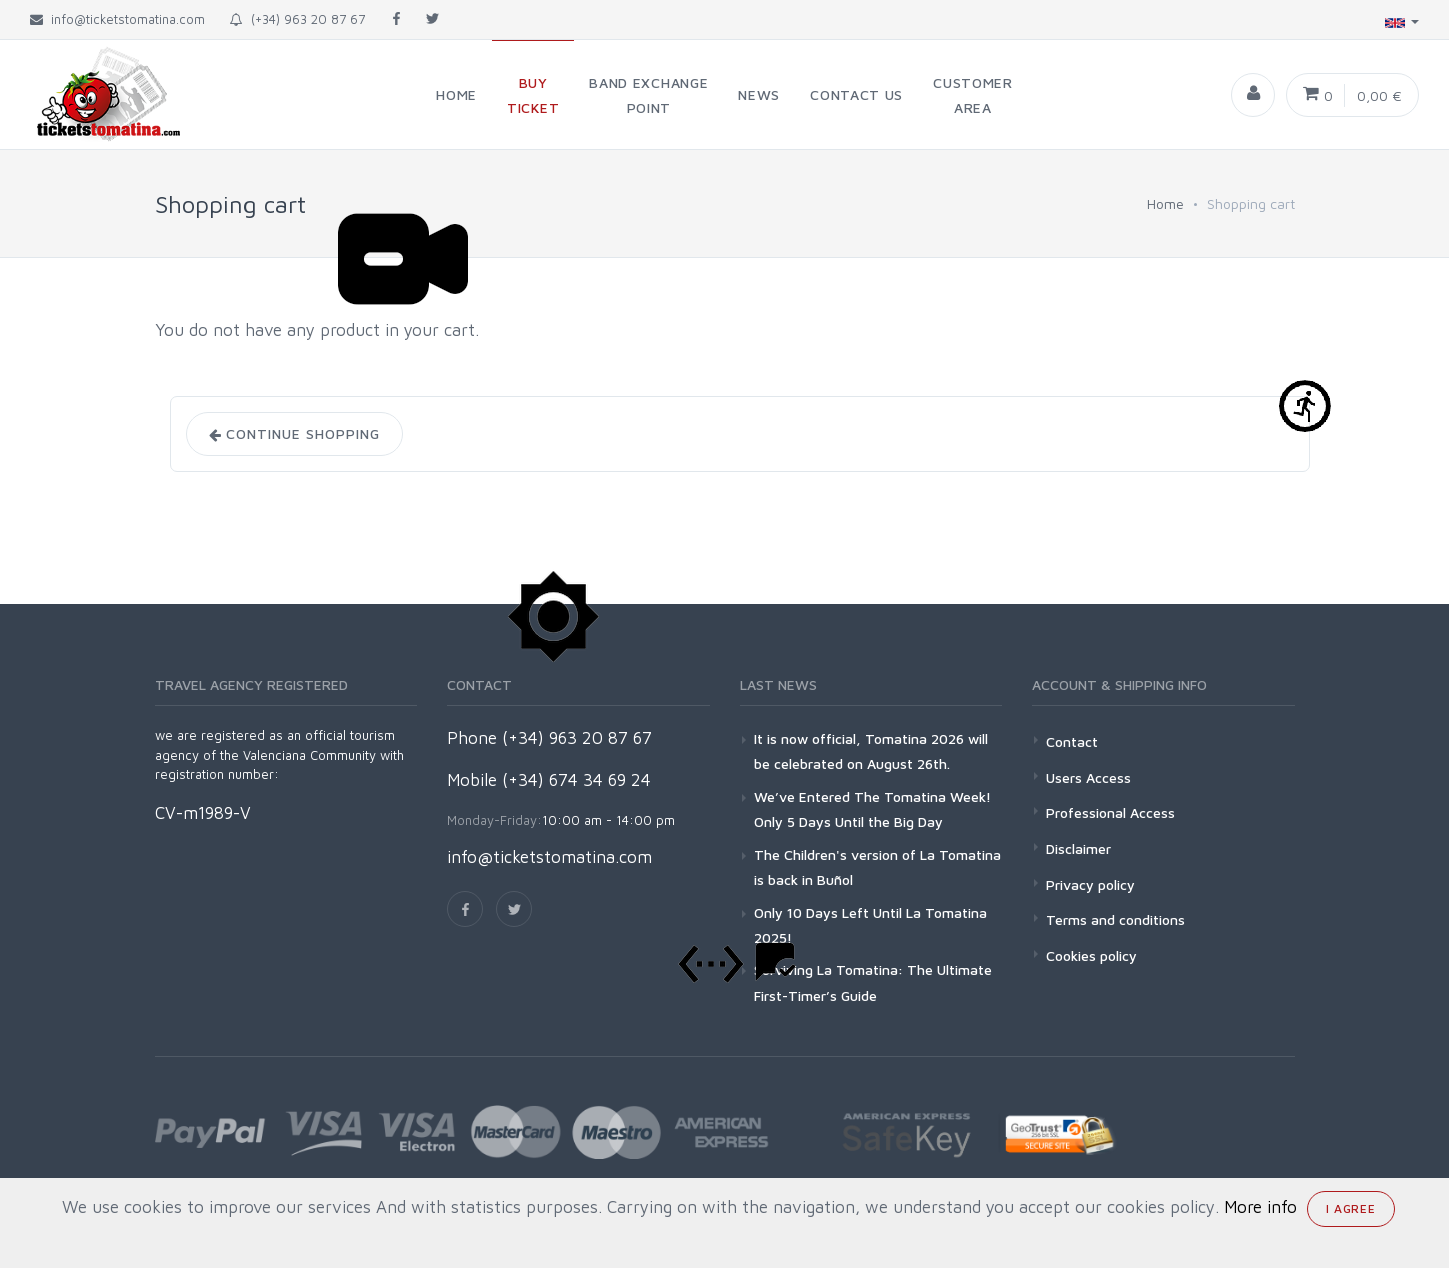 The image size is (1449, 1268). Describe the element at coordinates (553, 616) in the screenshot. I see `adjust screen brightness` at that location.